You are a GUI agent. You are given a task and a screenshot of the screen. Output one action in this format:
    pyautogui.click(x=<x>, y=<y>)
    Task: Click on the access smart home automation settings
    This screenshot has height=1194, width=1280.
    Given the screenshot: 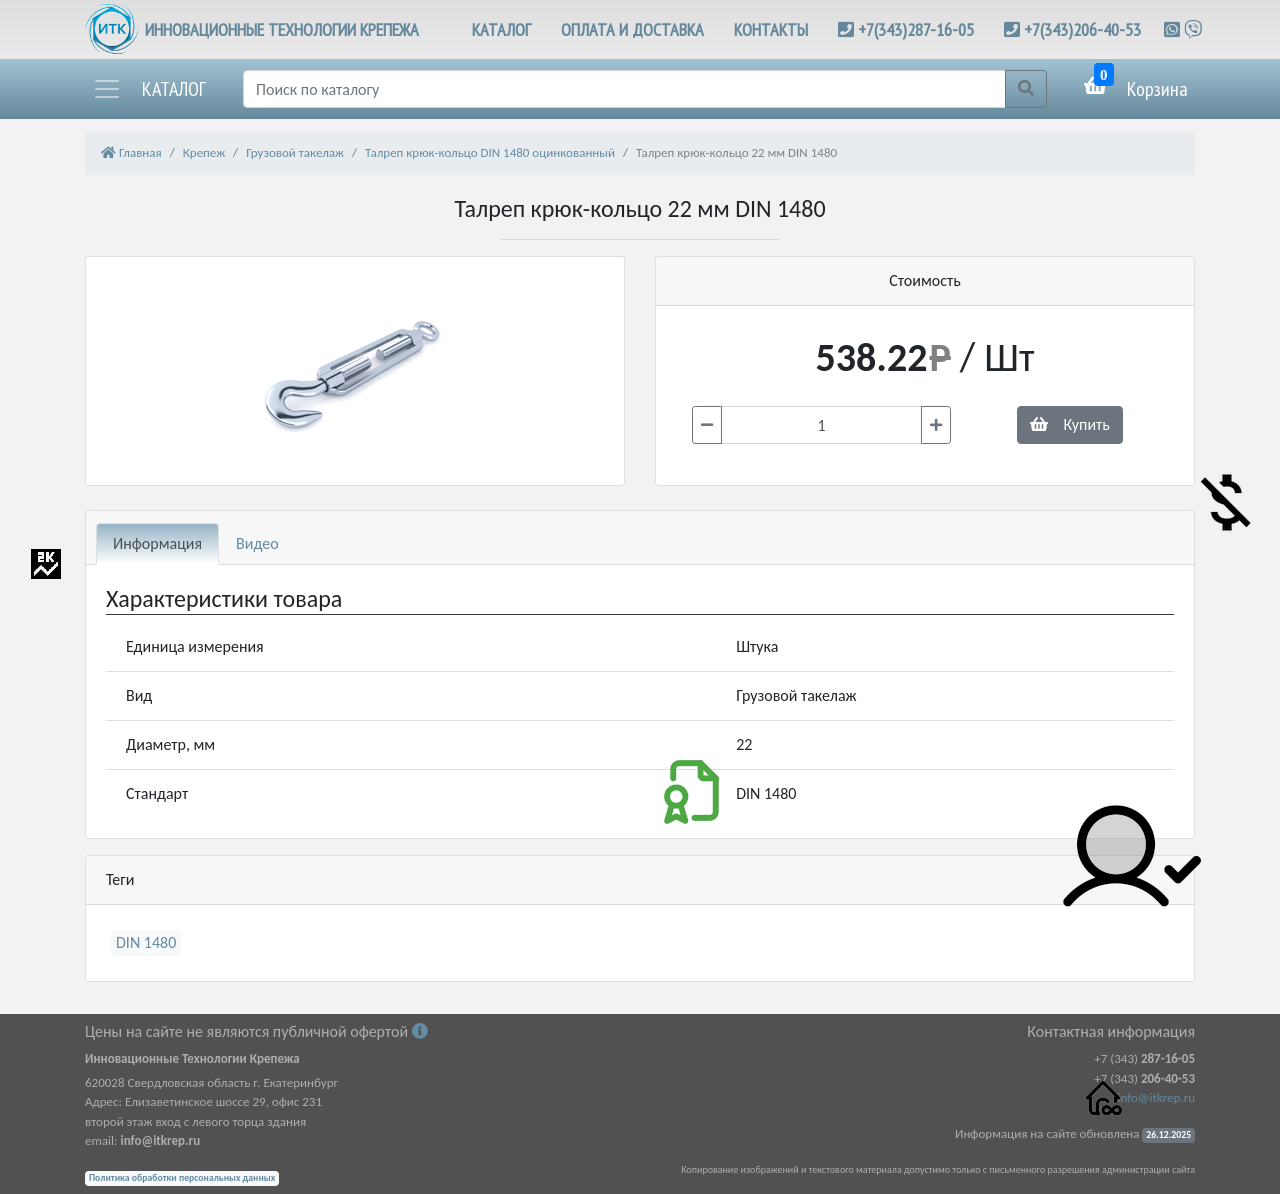 What is the action you would take?
    pyautogui.click(x=1103, y=1098)
    